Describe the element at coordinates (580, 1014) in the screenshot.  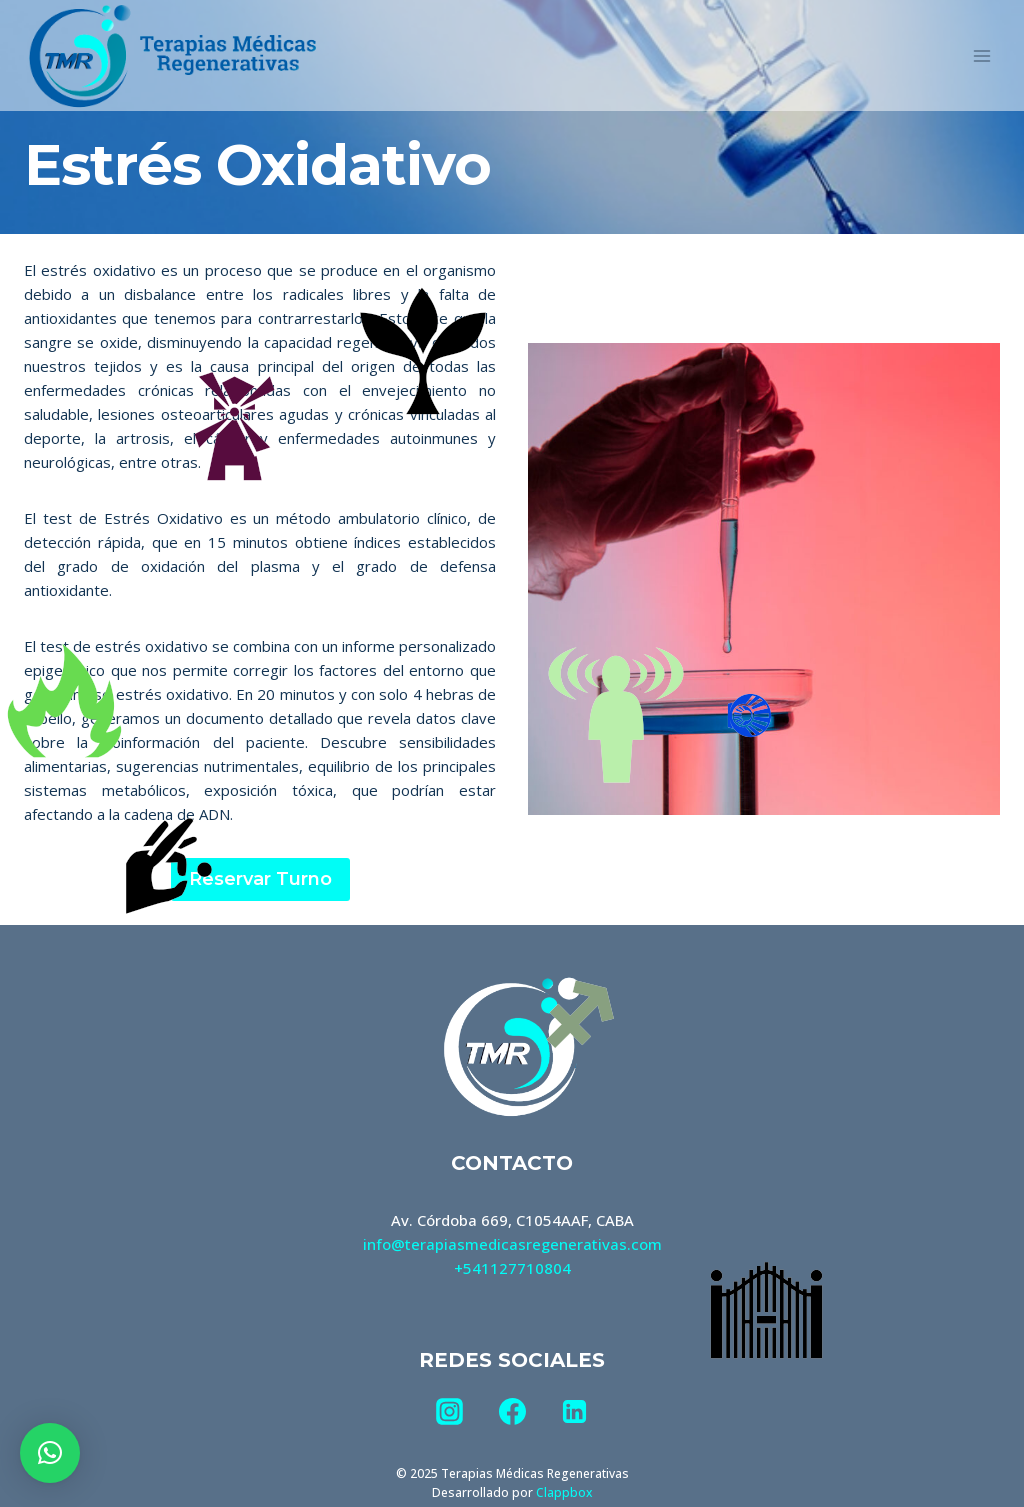
I see `view sagittarius zodiac sign` at that location.